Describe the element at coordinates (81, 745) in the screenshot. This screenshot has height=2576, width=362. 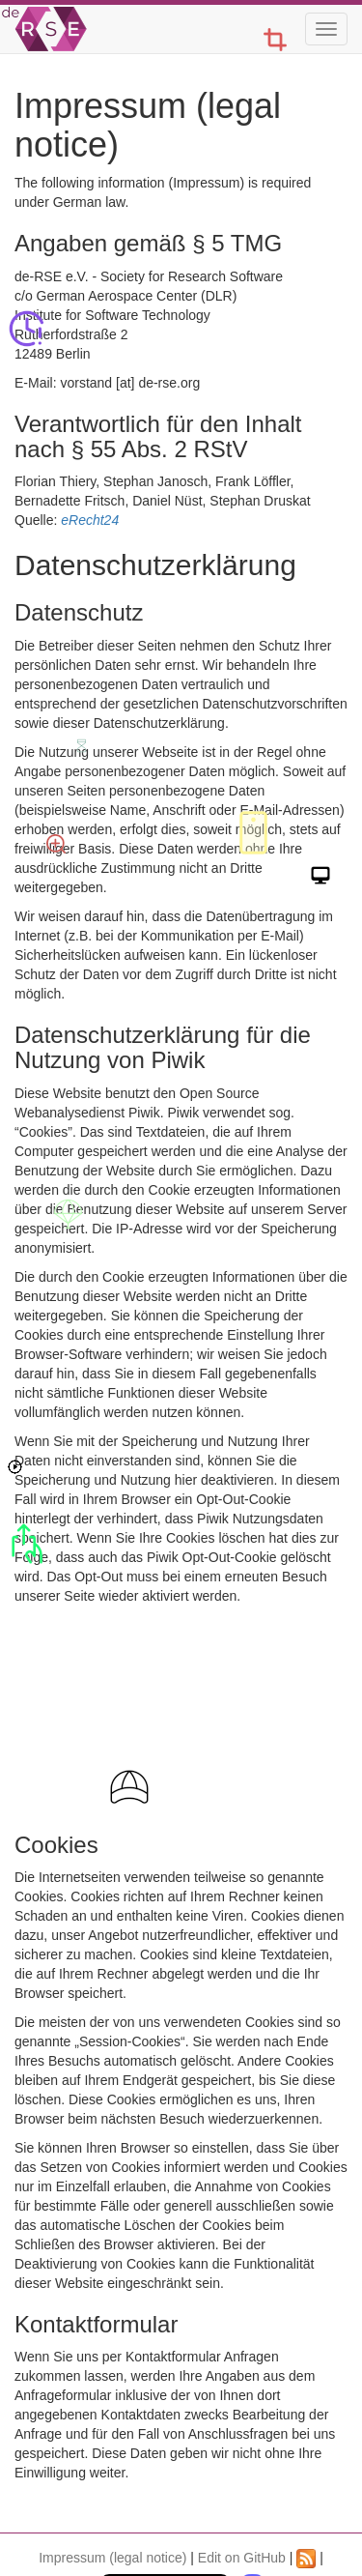
I see `indicates a timer or countdown just started` at that location.